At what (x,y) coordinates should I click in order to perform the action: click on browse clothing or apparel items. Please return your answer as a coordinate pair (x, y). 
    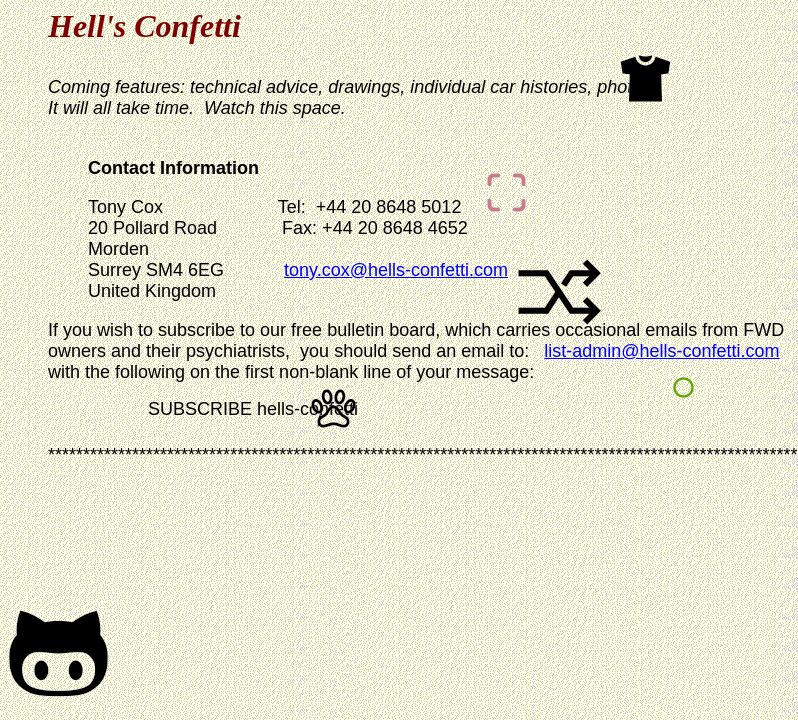
    Looking at the image, I should click on (645, 78).